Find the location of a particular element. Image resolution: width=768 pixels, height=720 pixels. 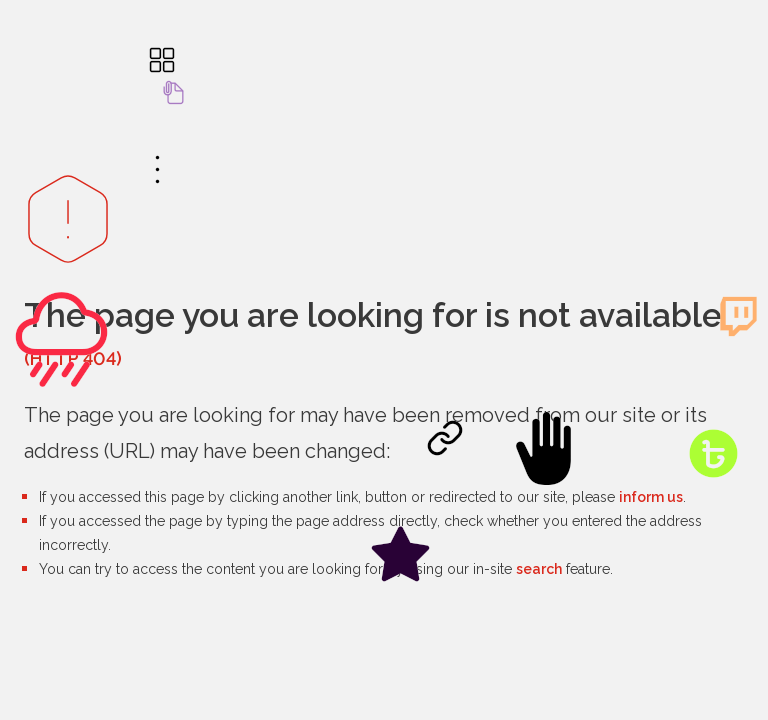

view items in grid layout is located at coordinates (162, 60).